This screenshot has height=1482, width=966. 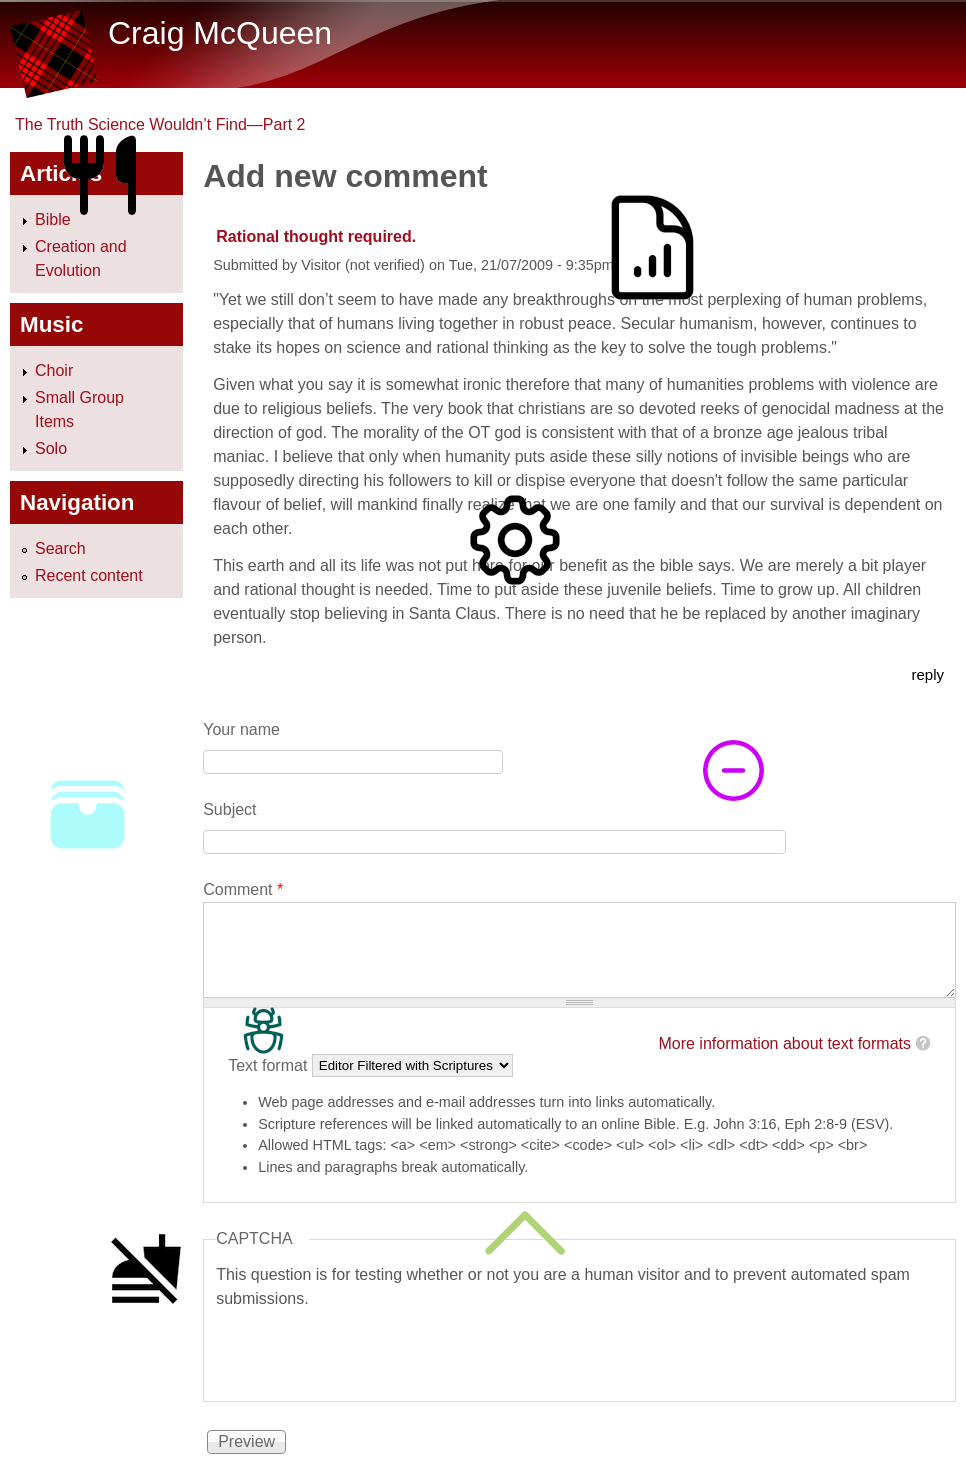 What do you see at coordinates (515, 540) in the screenshot?
I see `access settings or preferences` at bounding box center [515, 540].